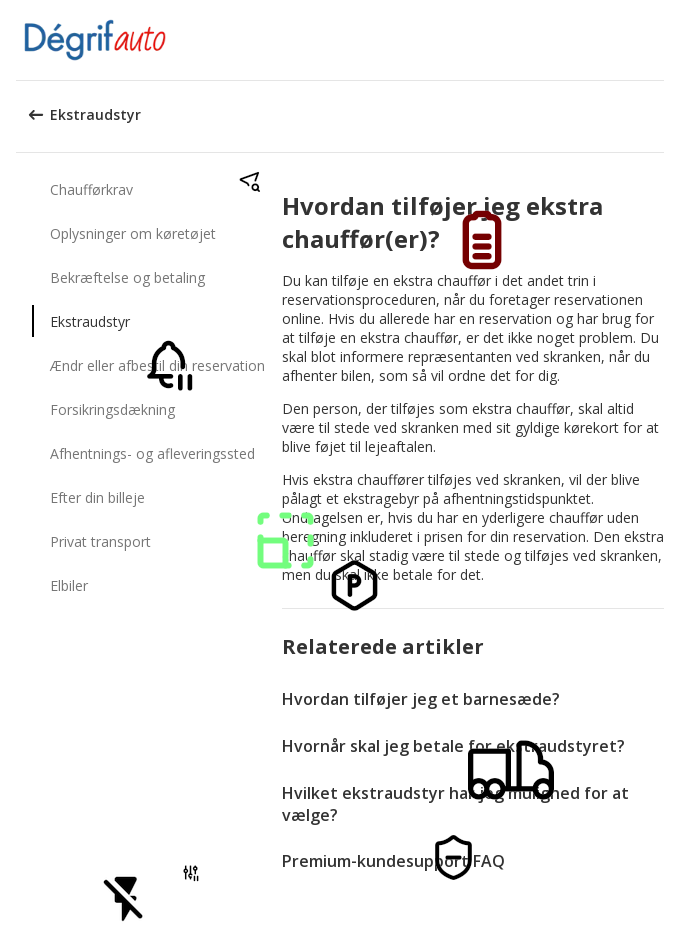  I want to click on track shipment or delivery status, so click(511, 770).